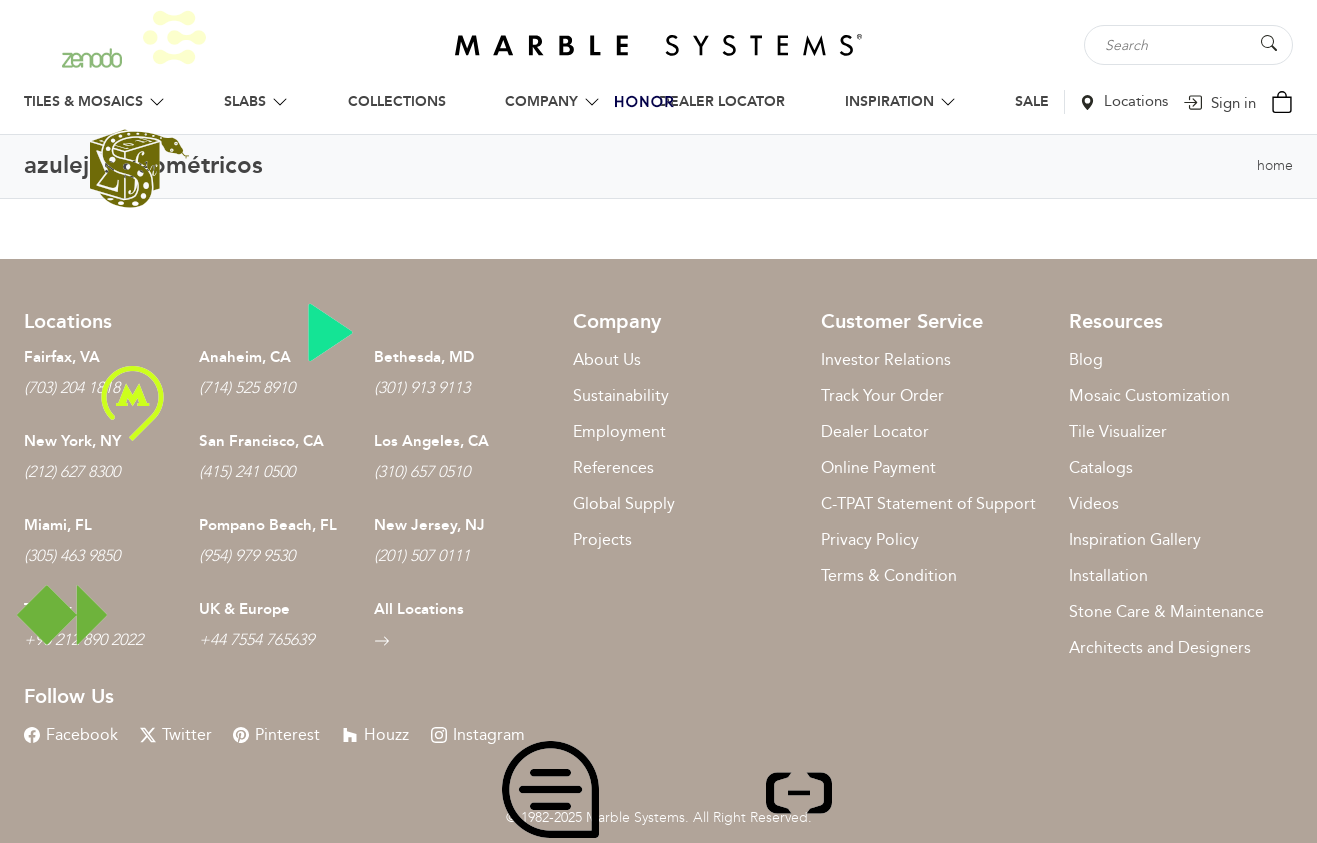 The width and height of the screenshot is (1317, 843). What do you see at coordinates (644, 101) in the screenshot?
I see `honor brand logo` at bounding box center [644, 101].